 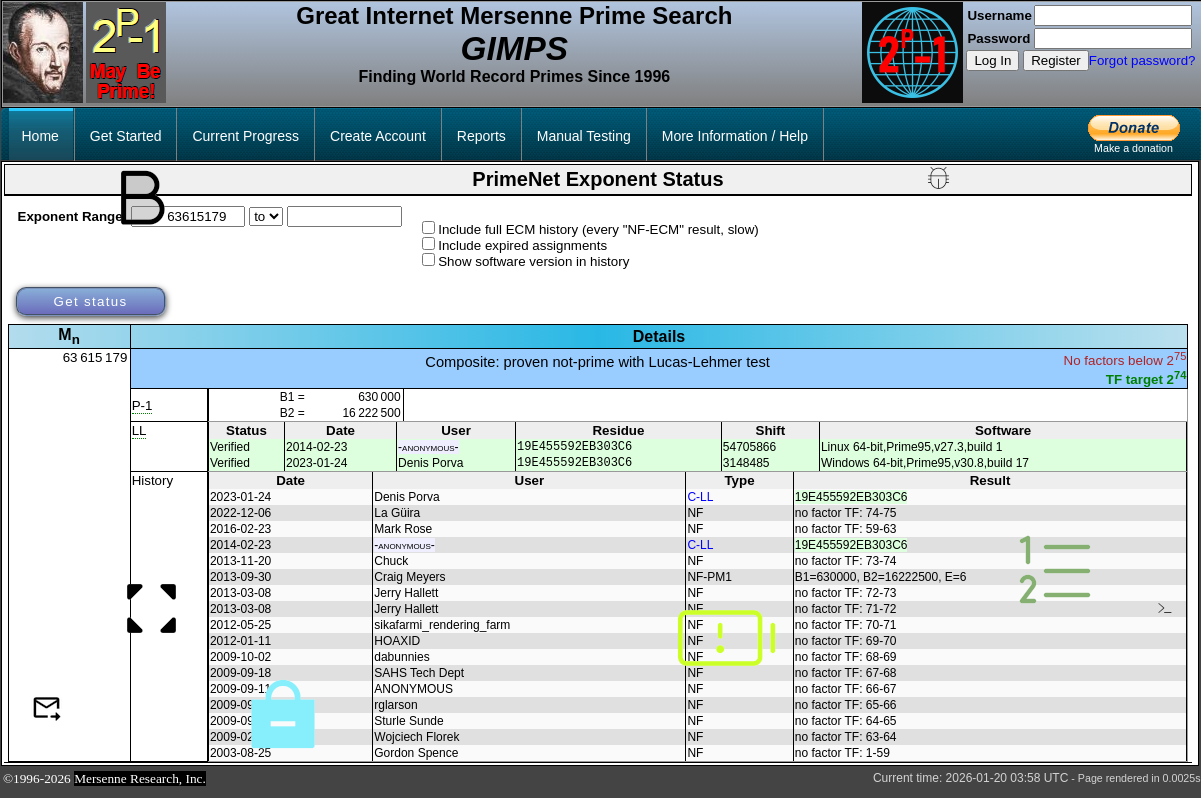 I want to click on remove item from shopping bag, so click(x=283, y=714).